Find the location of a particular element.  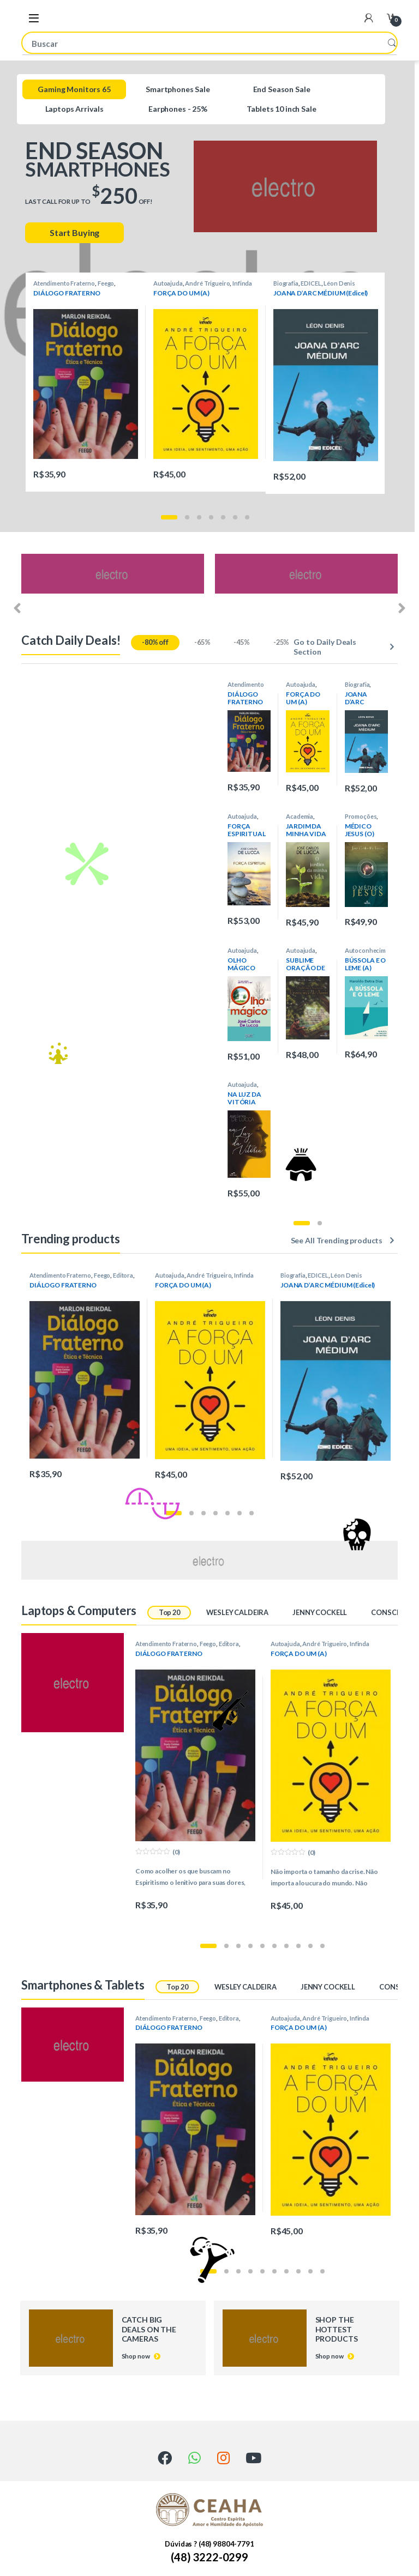

indicates a skill-based or dexterity game mode is located at coordinates (58, 1053).